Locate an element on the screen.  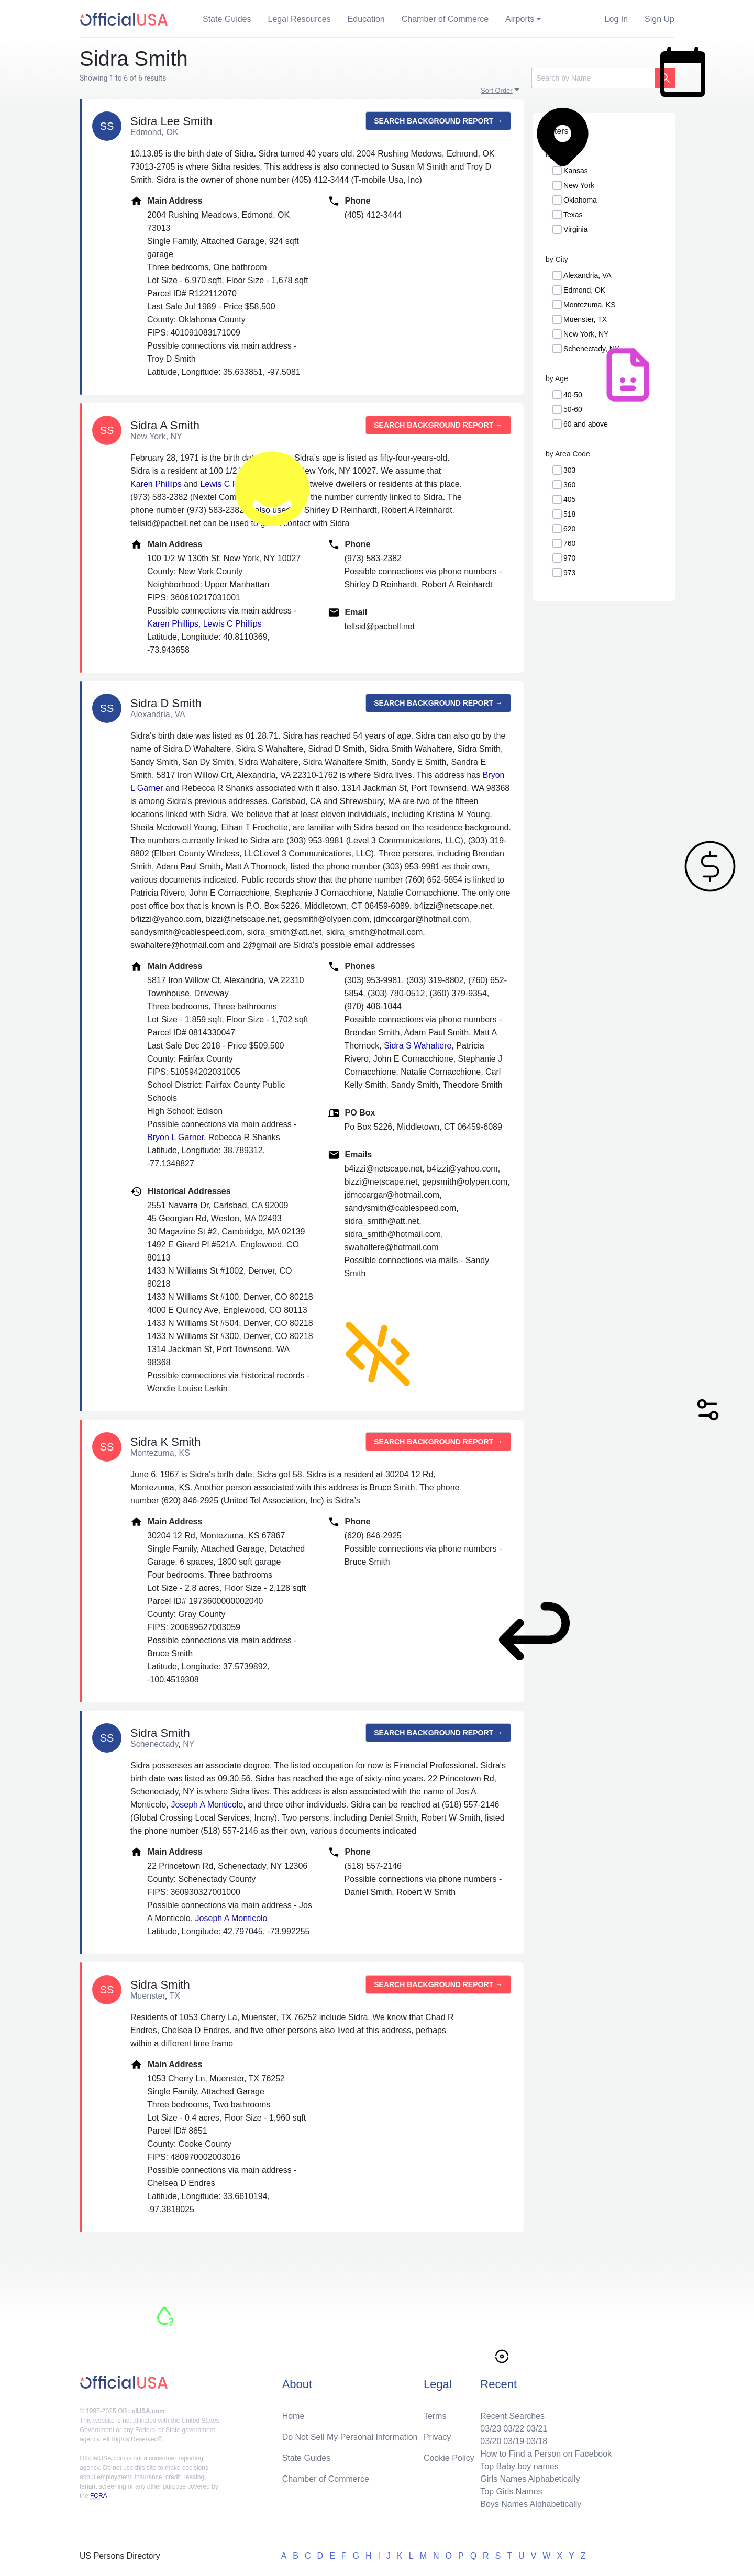
view today's date is located at coordinates (683, 72).